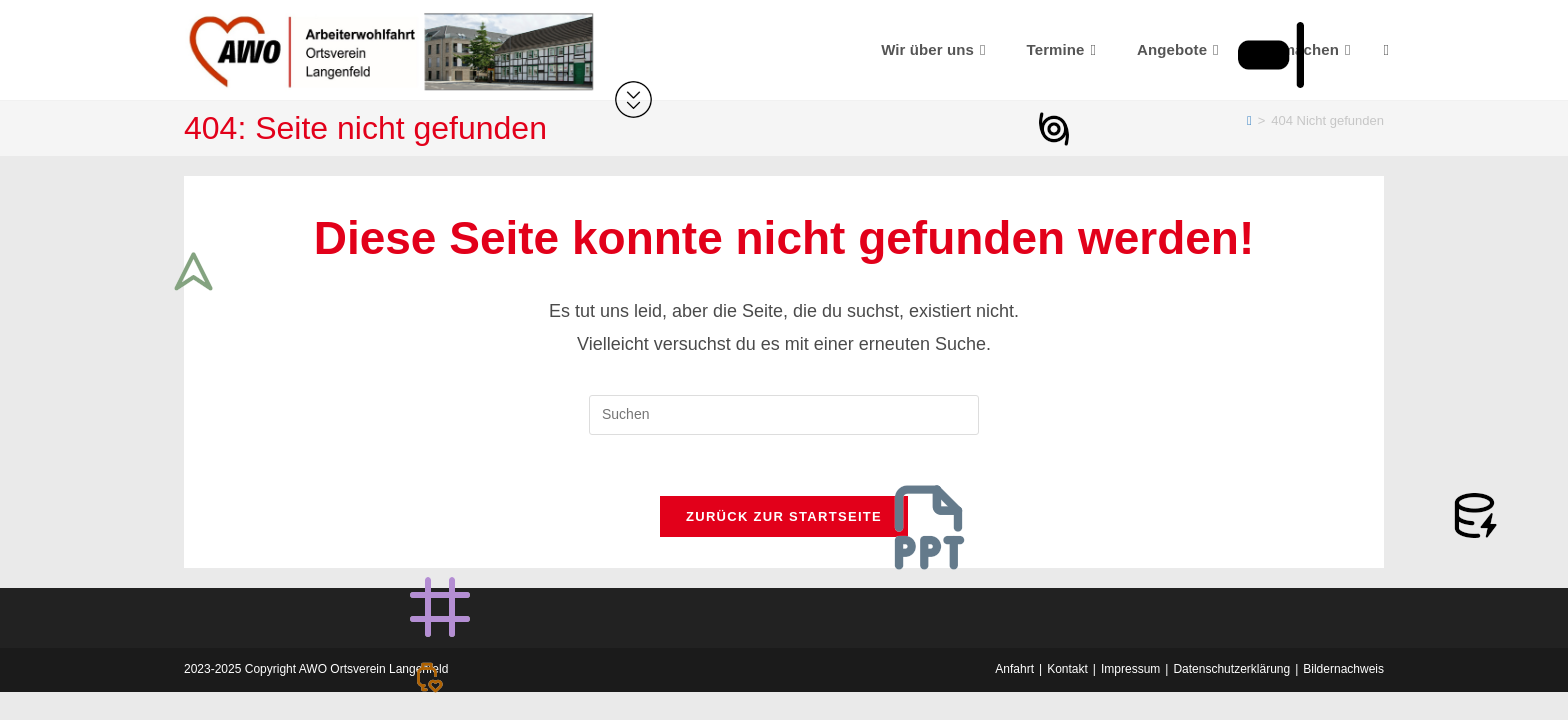 The height and width of the screenshot is (720, 1568). What do you see at coordinates (1271, 55) in the screenshot?
I see `align selected element to the right` at bounding box center [1271, 55].